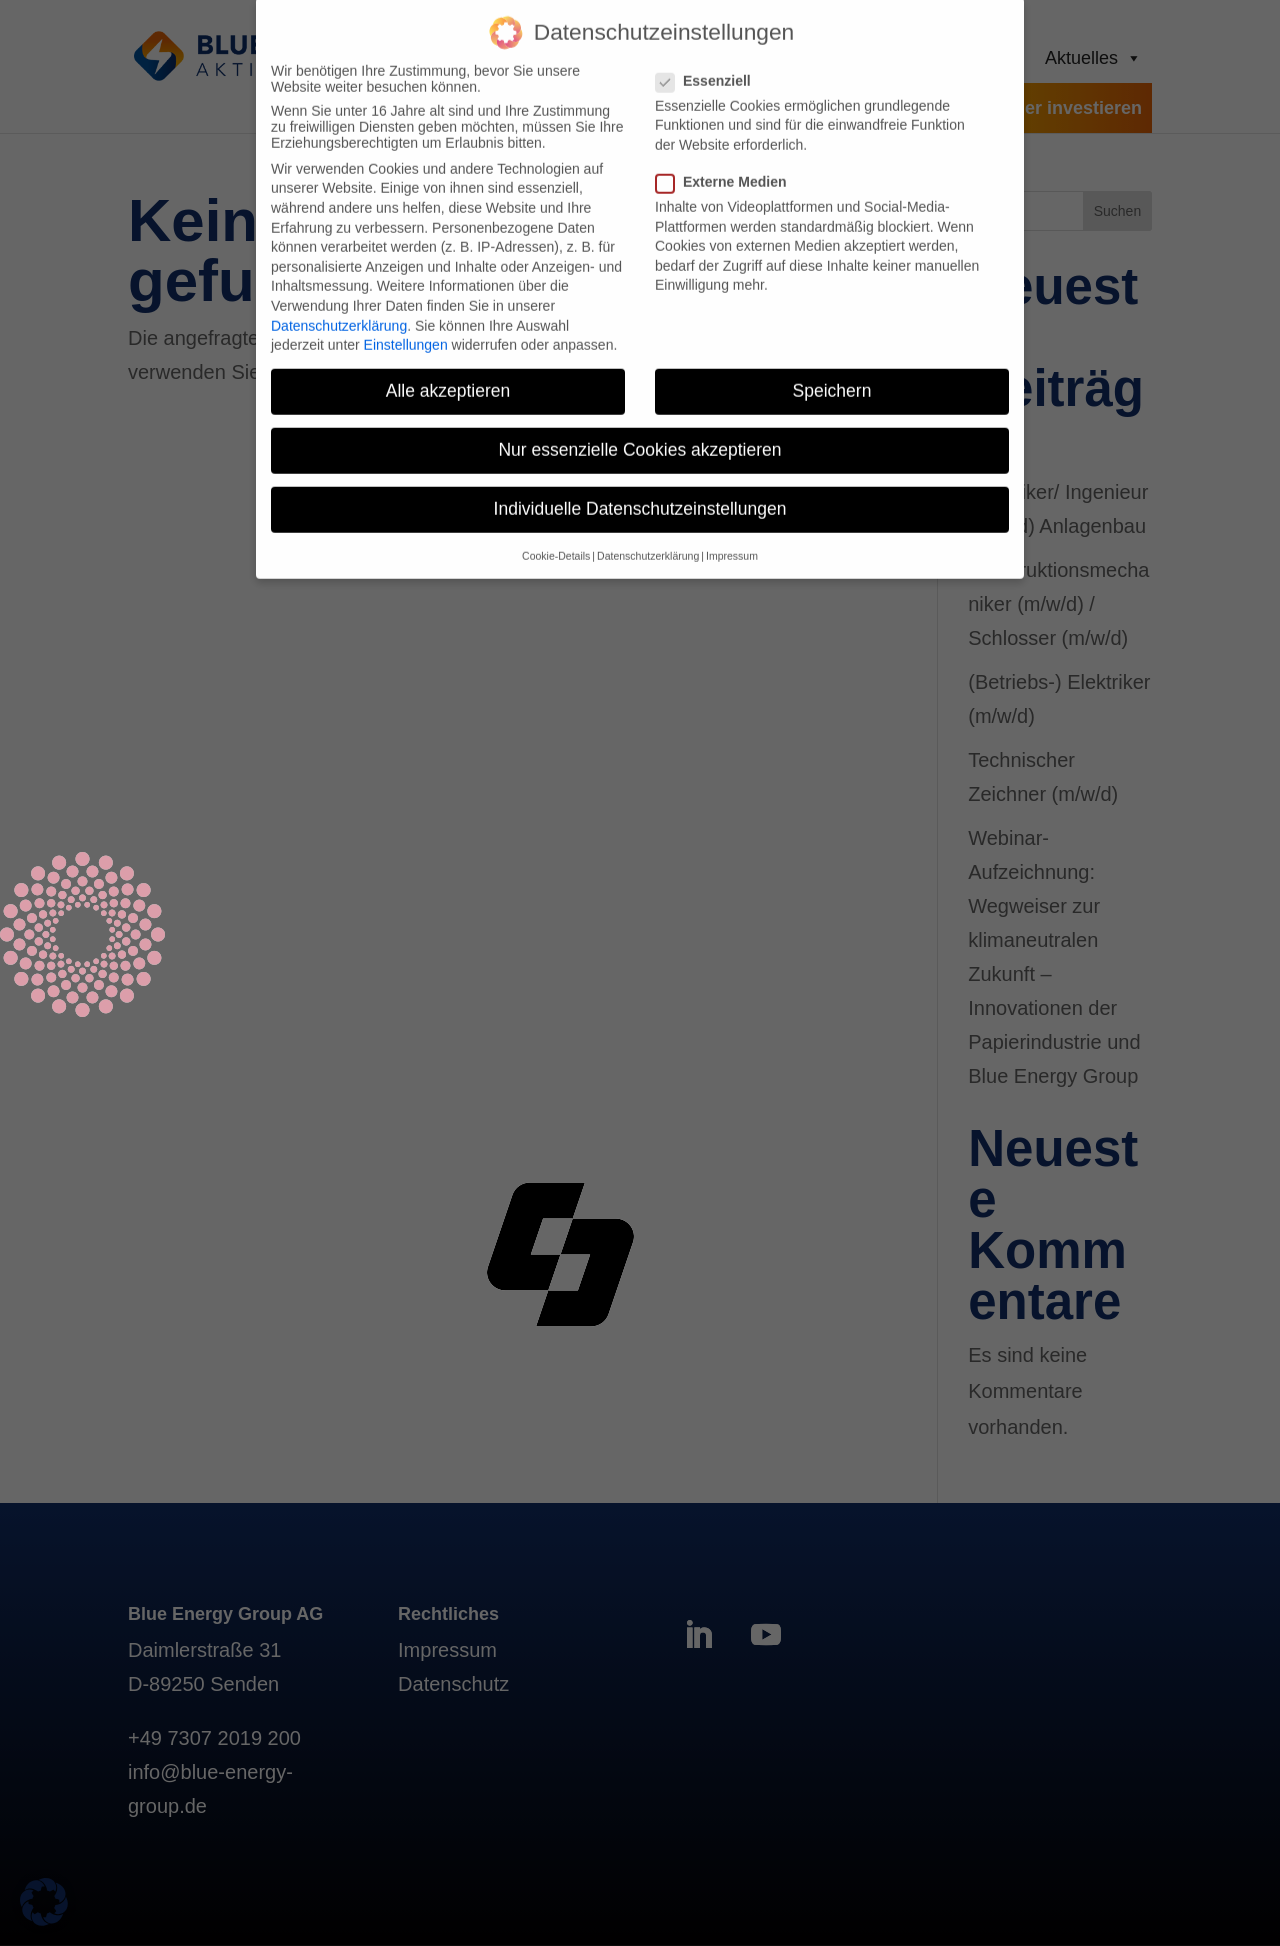 This screenshot has height=1946, width=1280. I want to click on link to figshare research repository, so click(82, 934).